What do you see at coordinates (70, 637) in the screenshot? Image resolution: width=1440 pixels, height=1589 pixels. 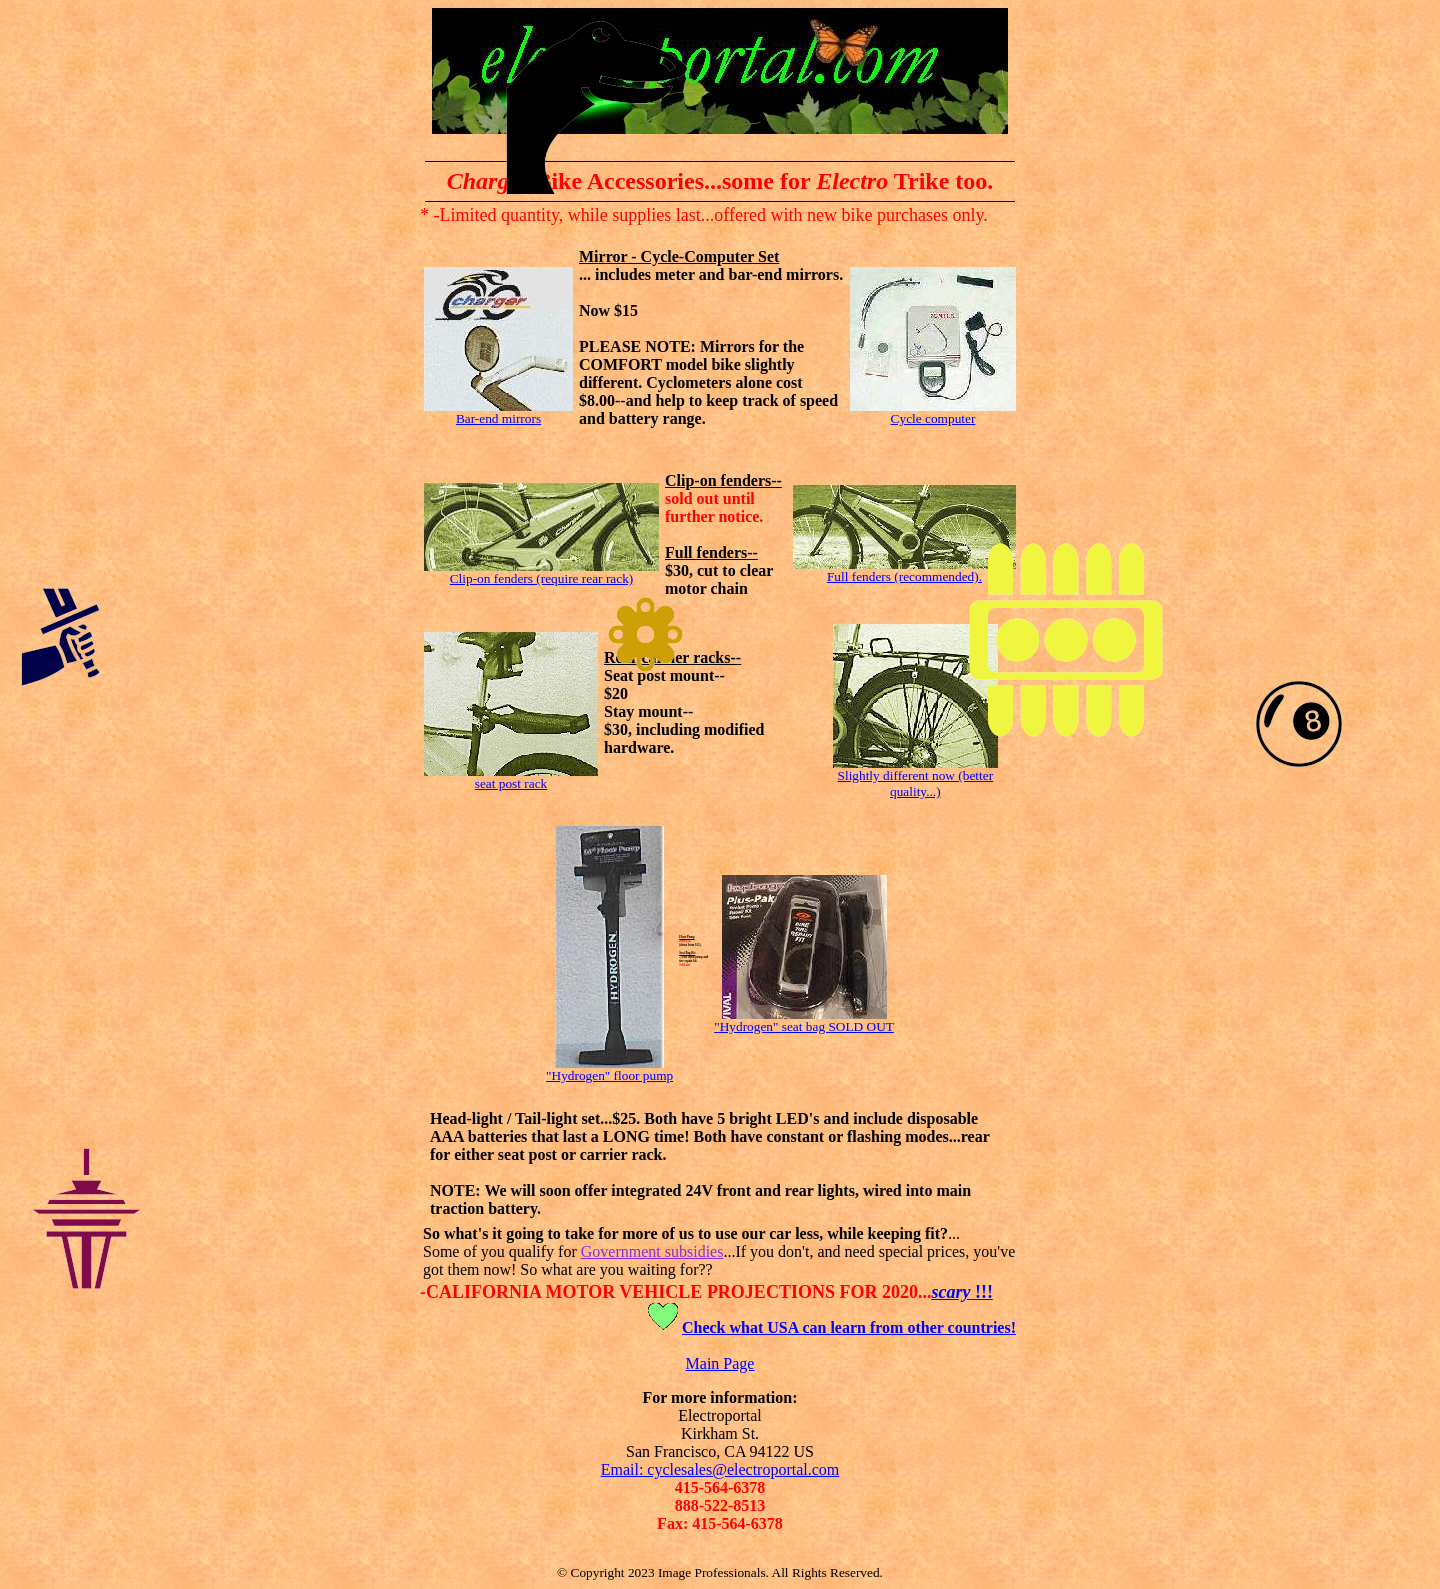 I see `initiate attack or combat action` at bounding box center [70, 637].